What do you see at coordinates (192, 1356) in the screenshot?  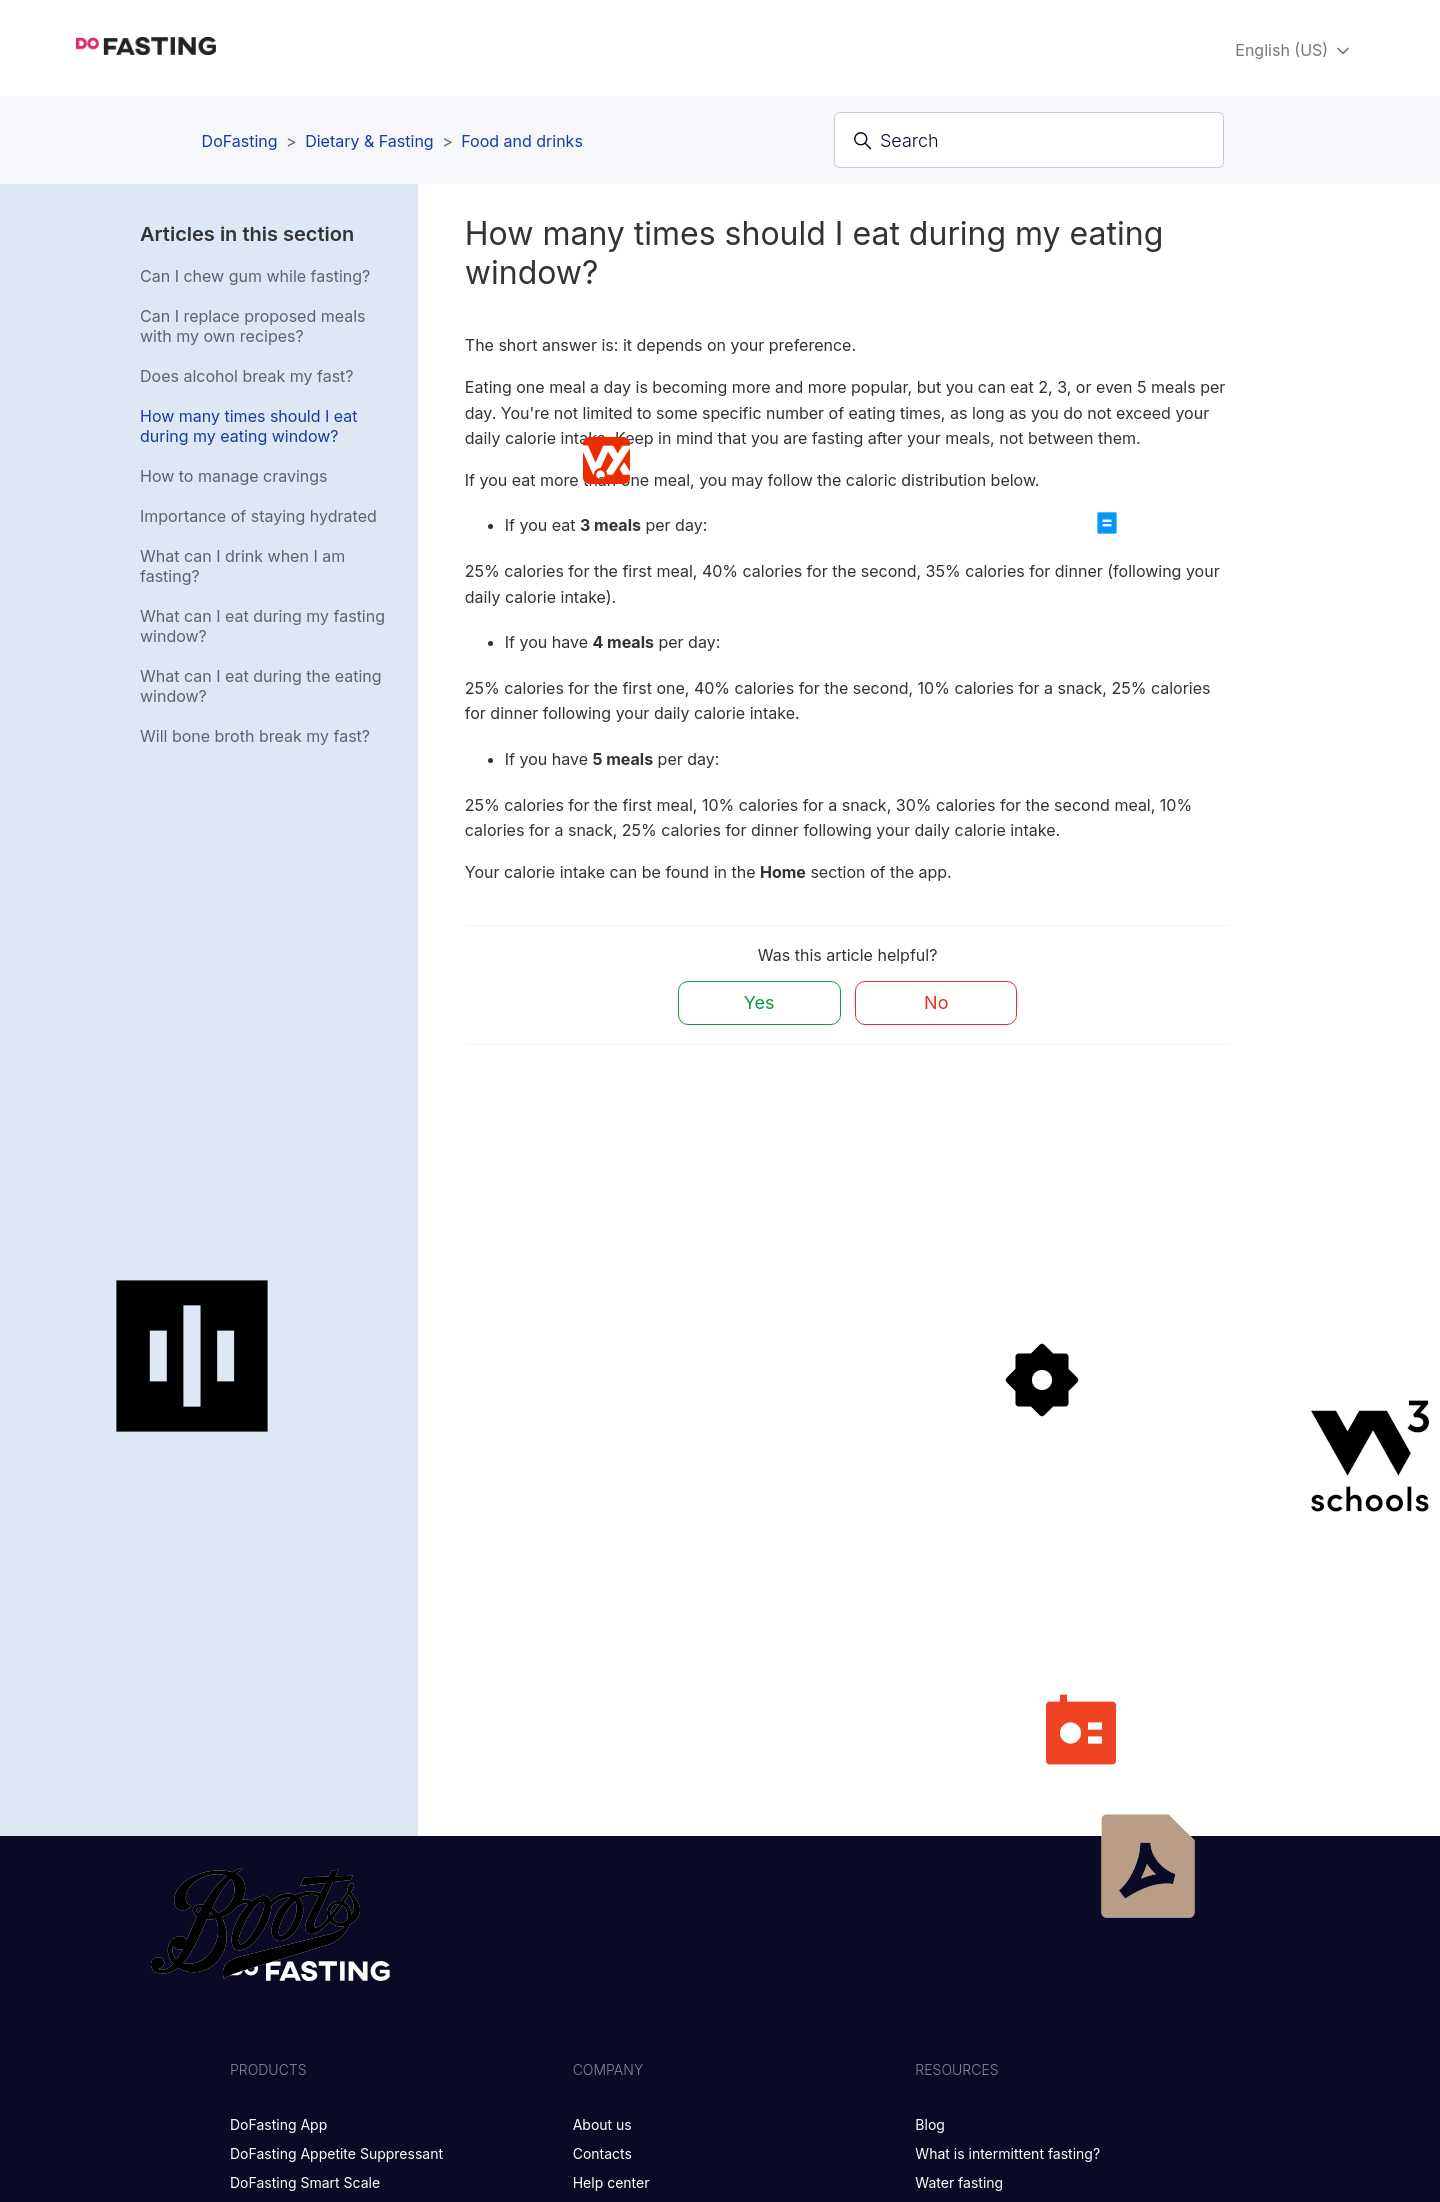 I see `activate voice recognition or speech input` at bounding box center [192, 1356].